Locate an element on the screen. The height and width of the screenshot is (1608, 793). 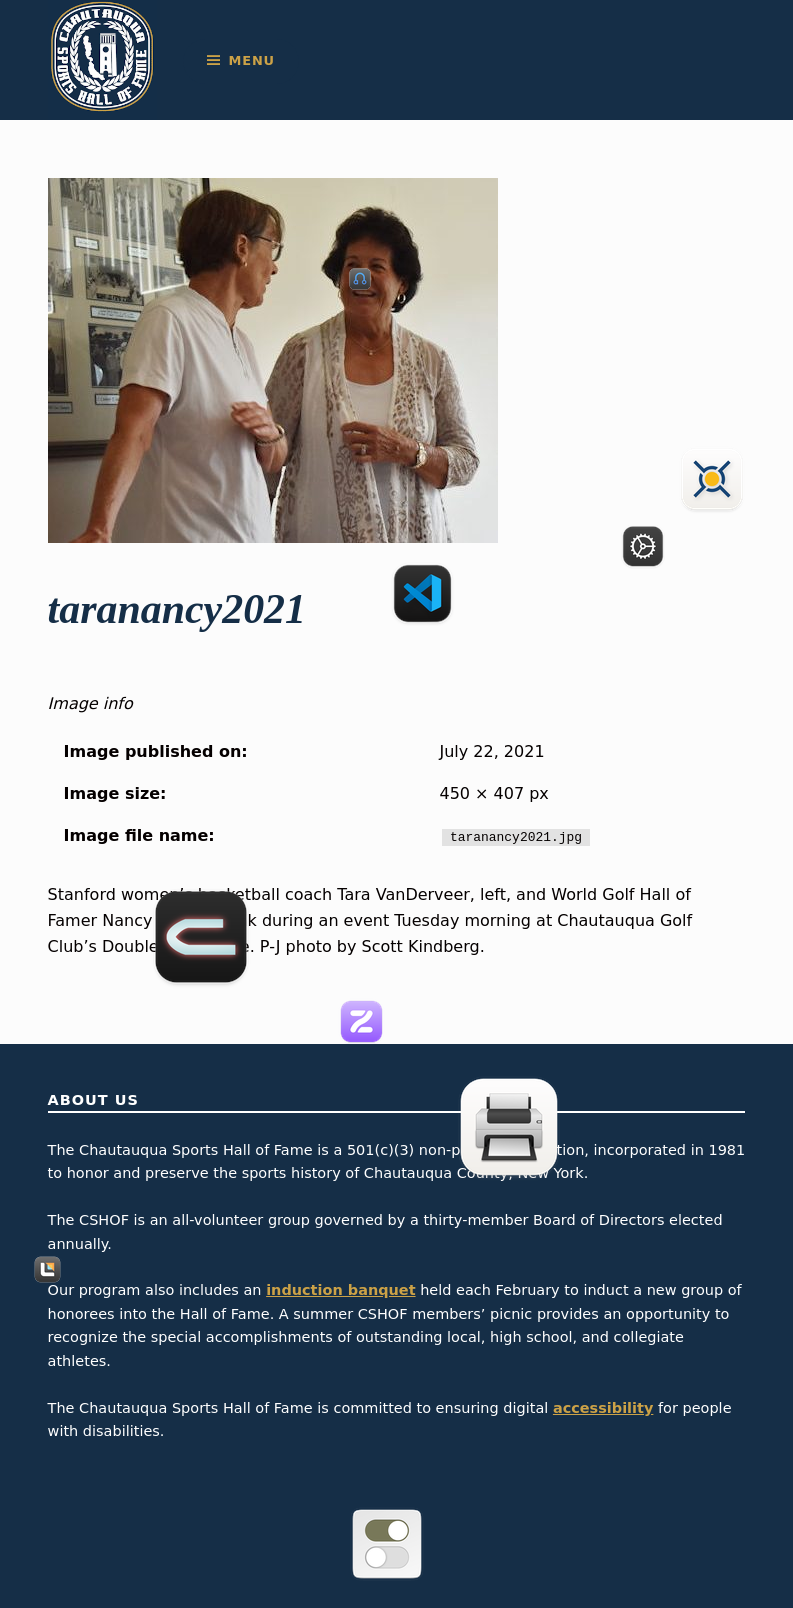
launch crysis game is located at coordinates (201, 937).